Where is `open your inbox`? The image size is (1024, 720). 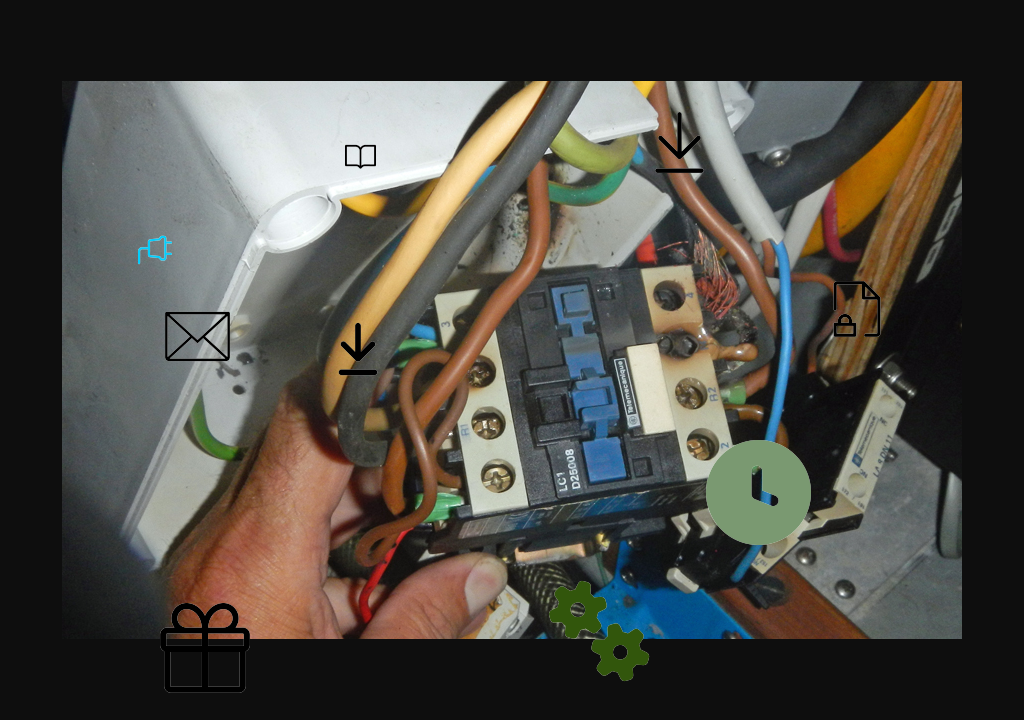
open your inbox is located at coordinates (197, 336).